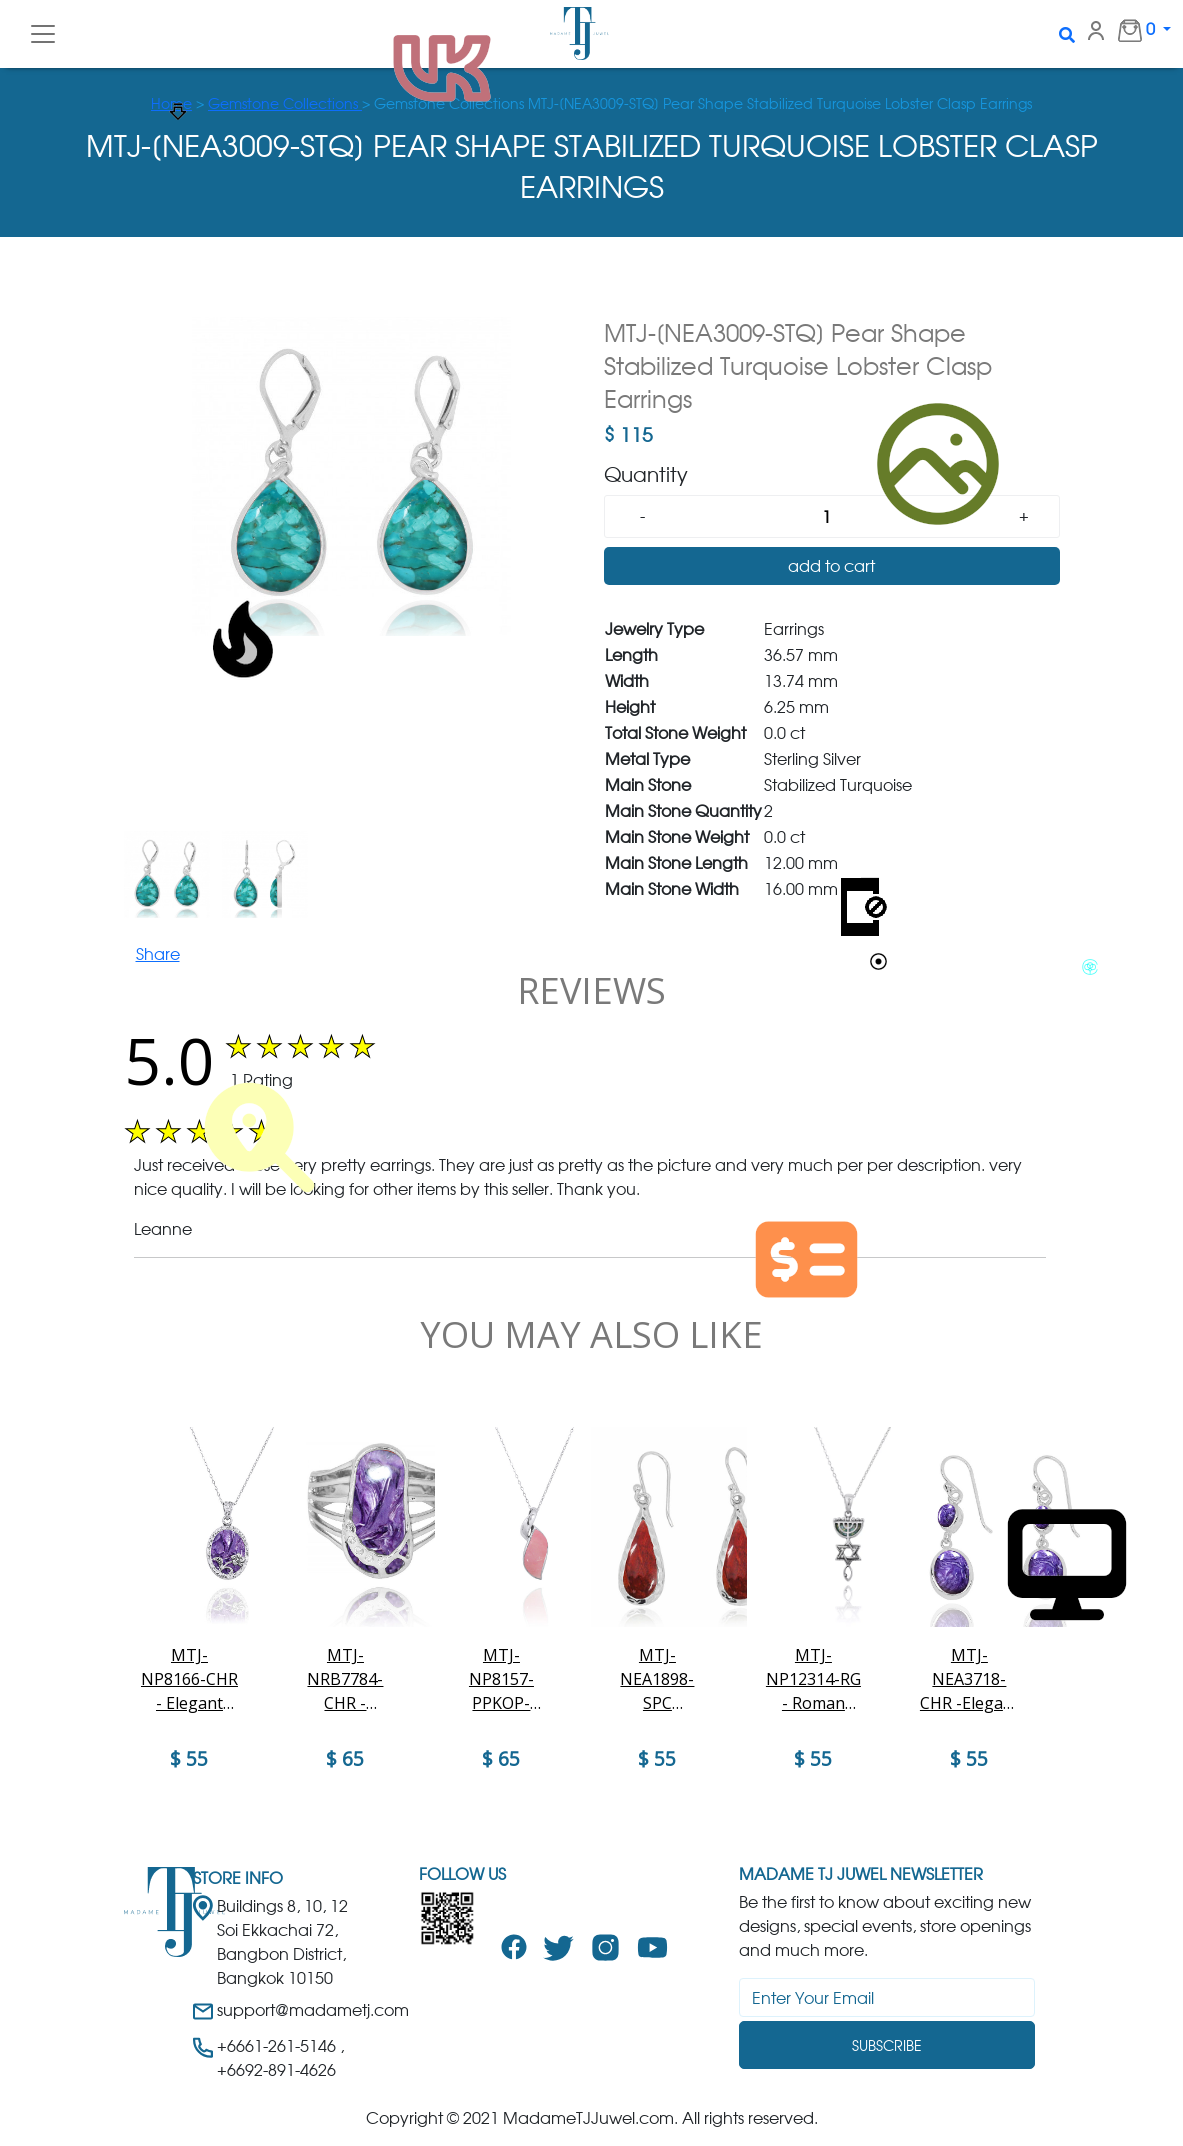 The image size is (1183, 2146). What do you see at coordinates (806, 1259) in the screenshot?
I see `view payment or check details` at bounding box center [806, 1259].